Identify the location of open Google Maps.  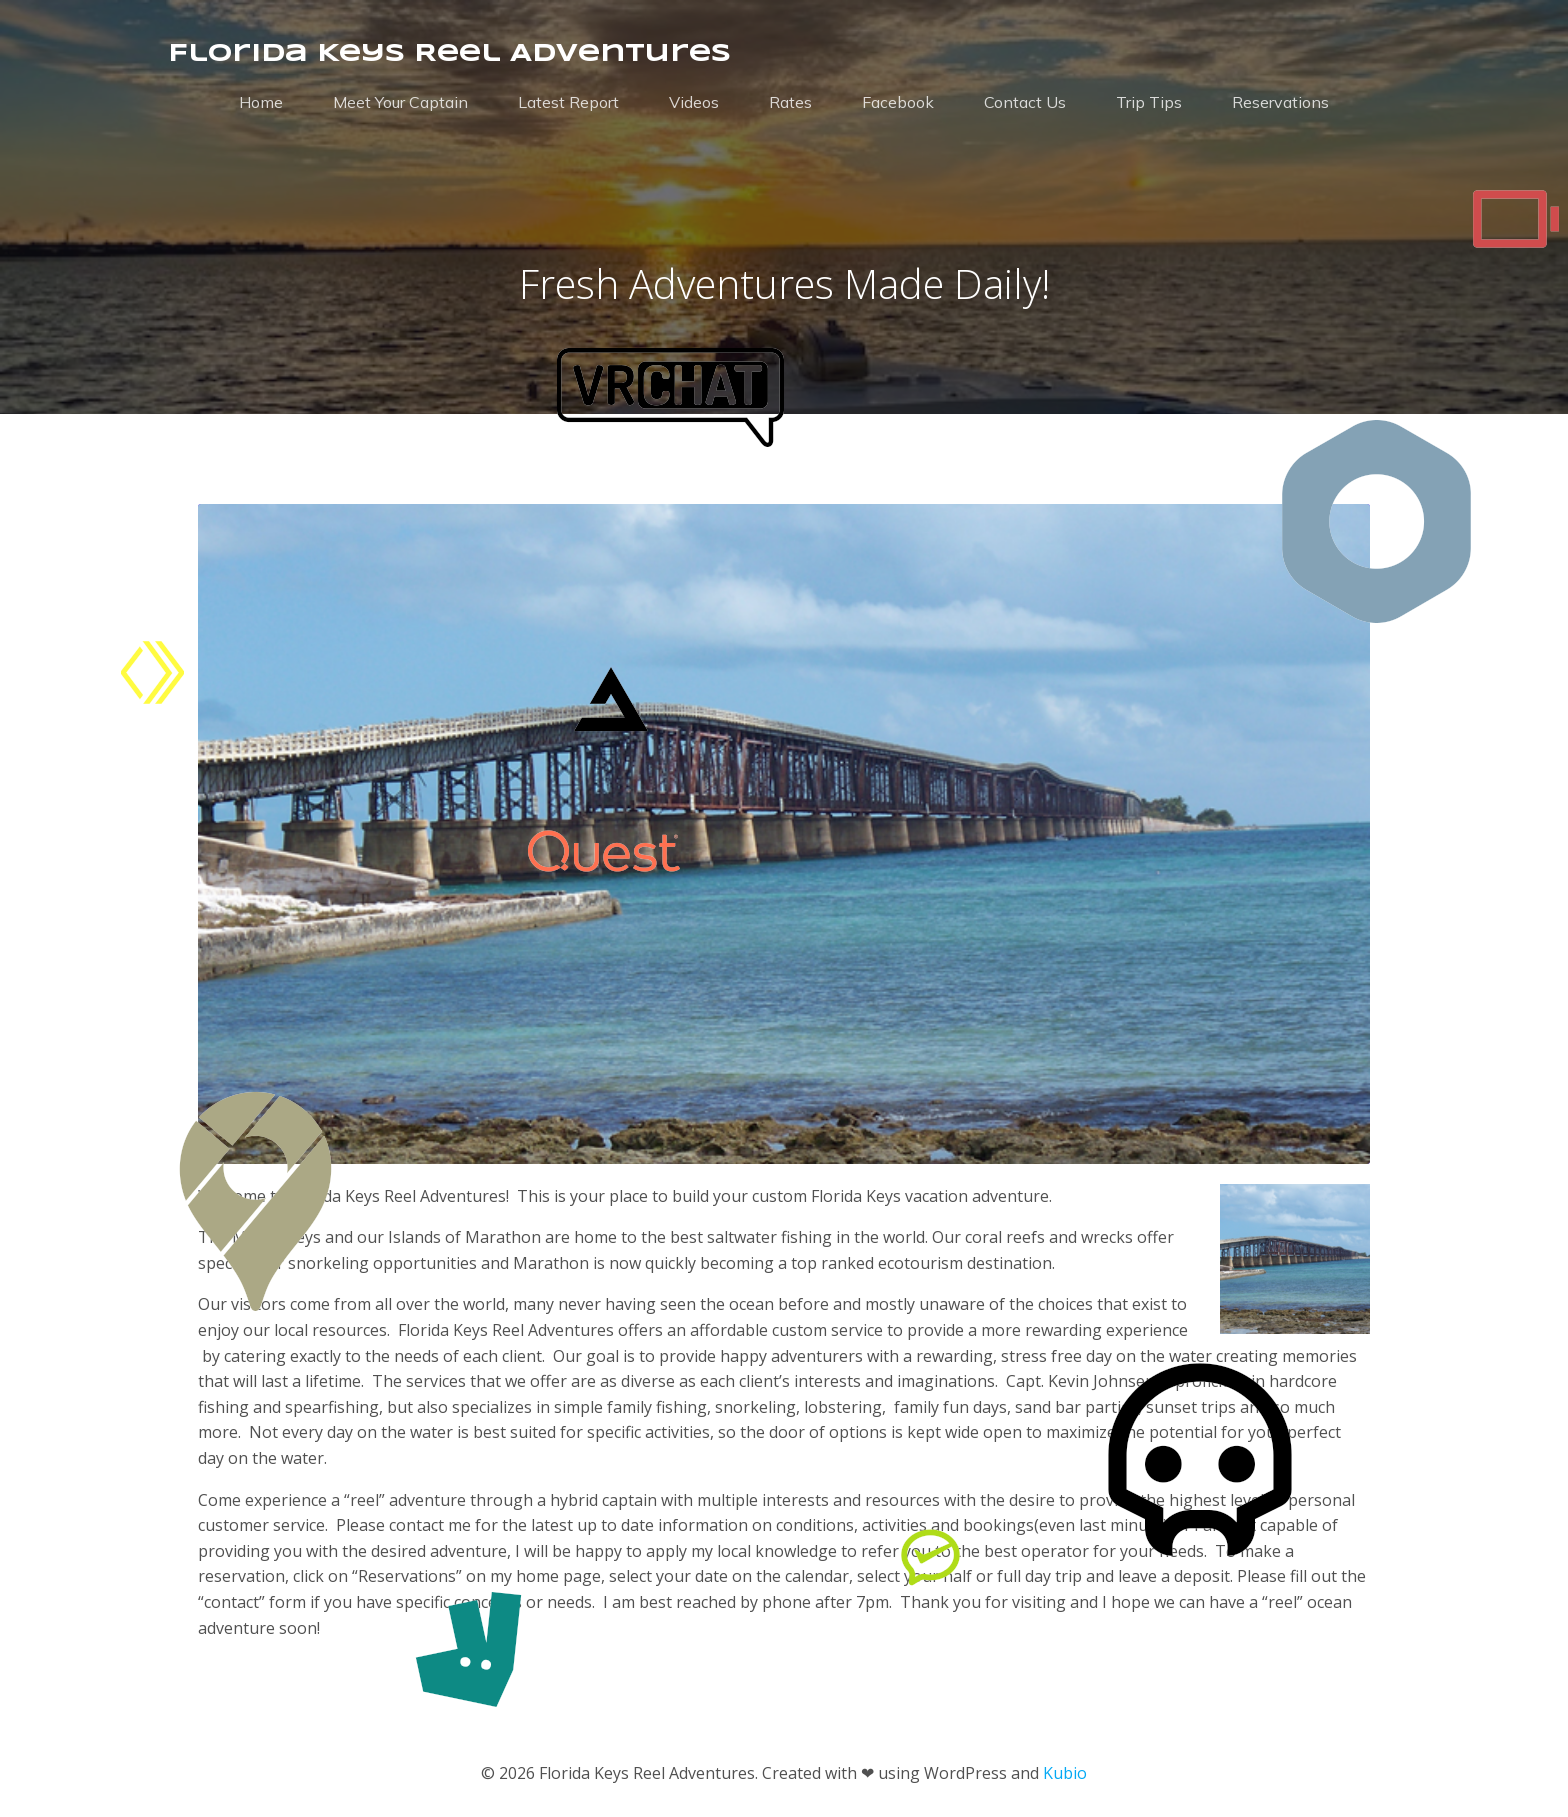
(255, 1201).